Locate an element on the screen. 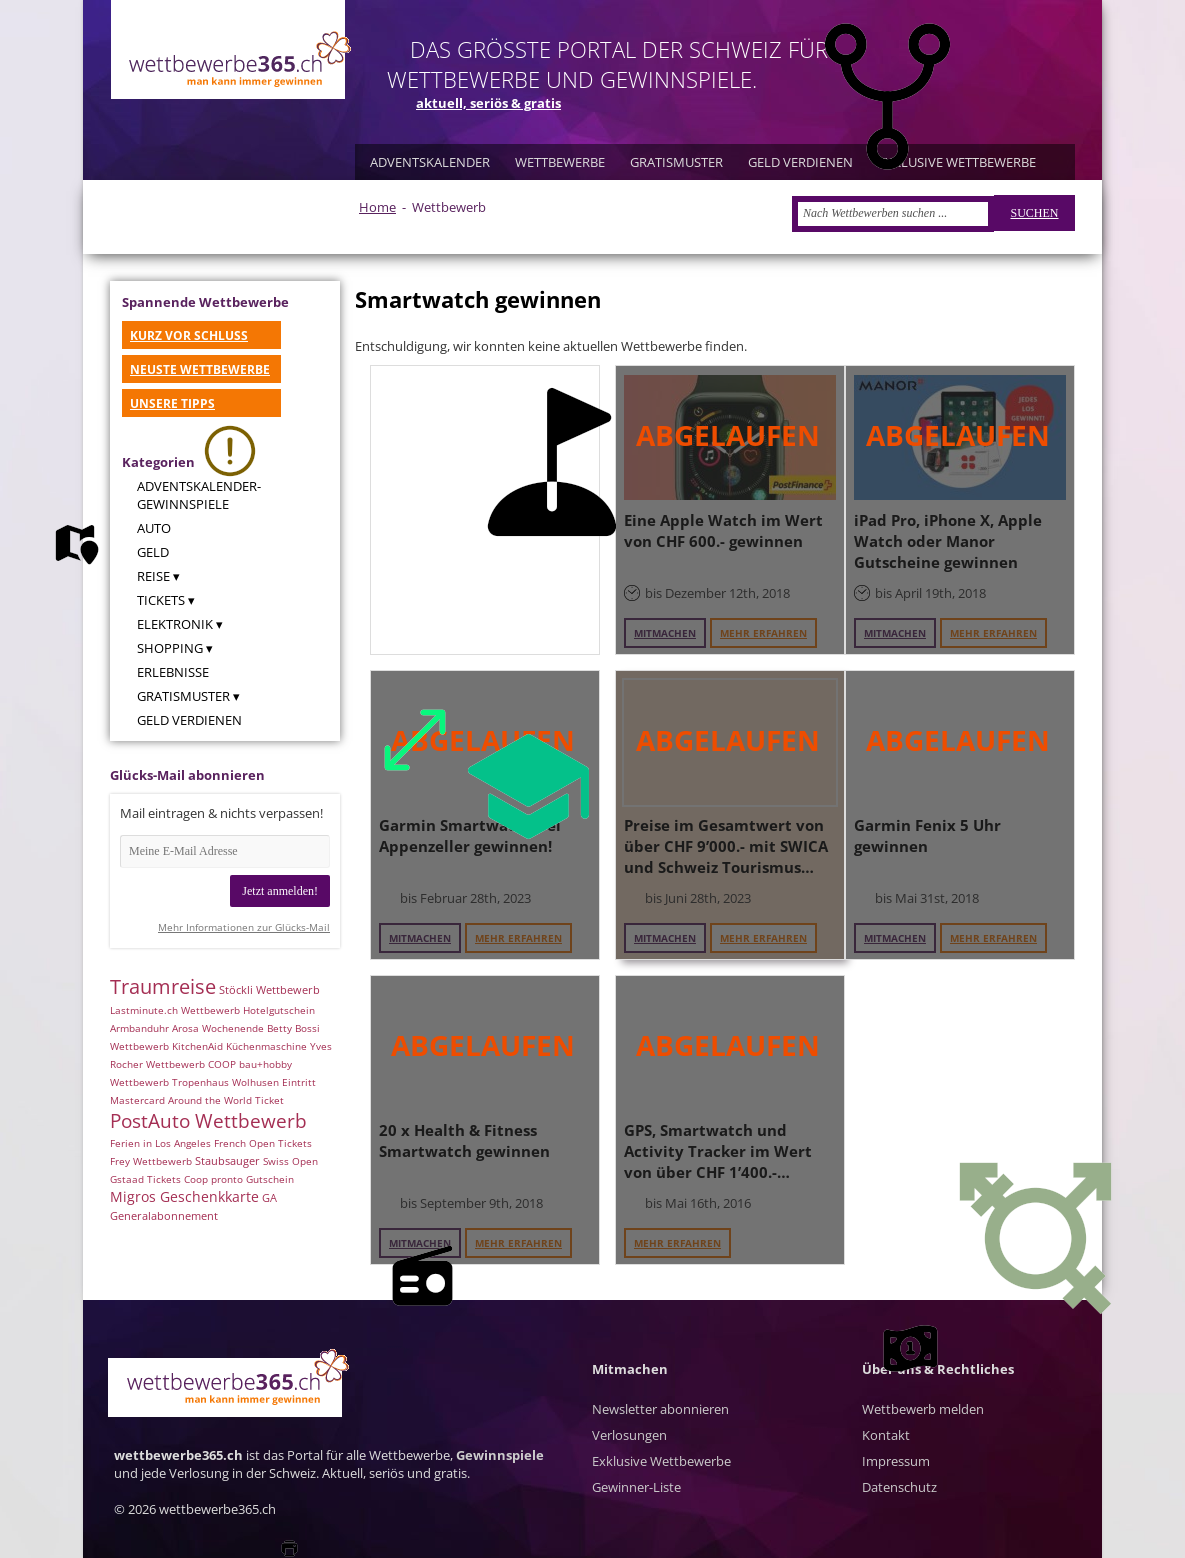 This screenshot has height=1558, width=1185. view map with marked location is located at coordinates (75, 543).